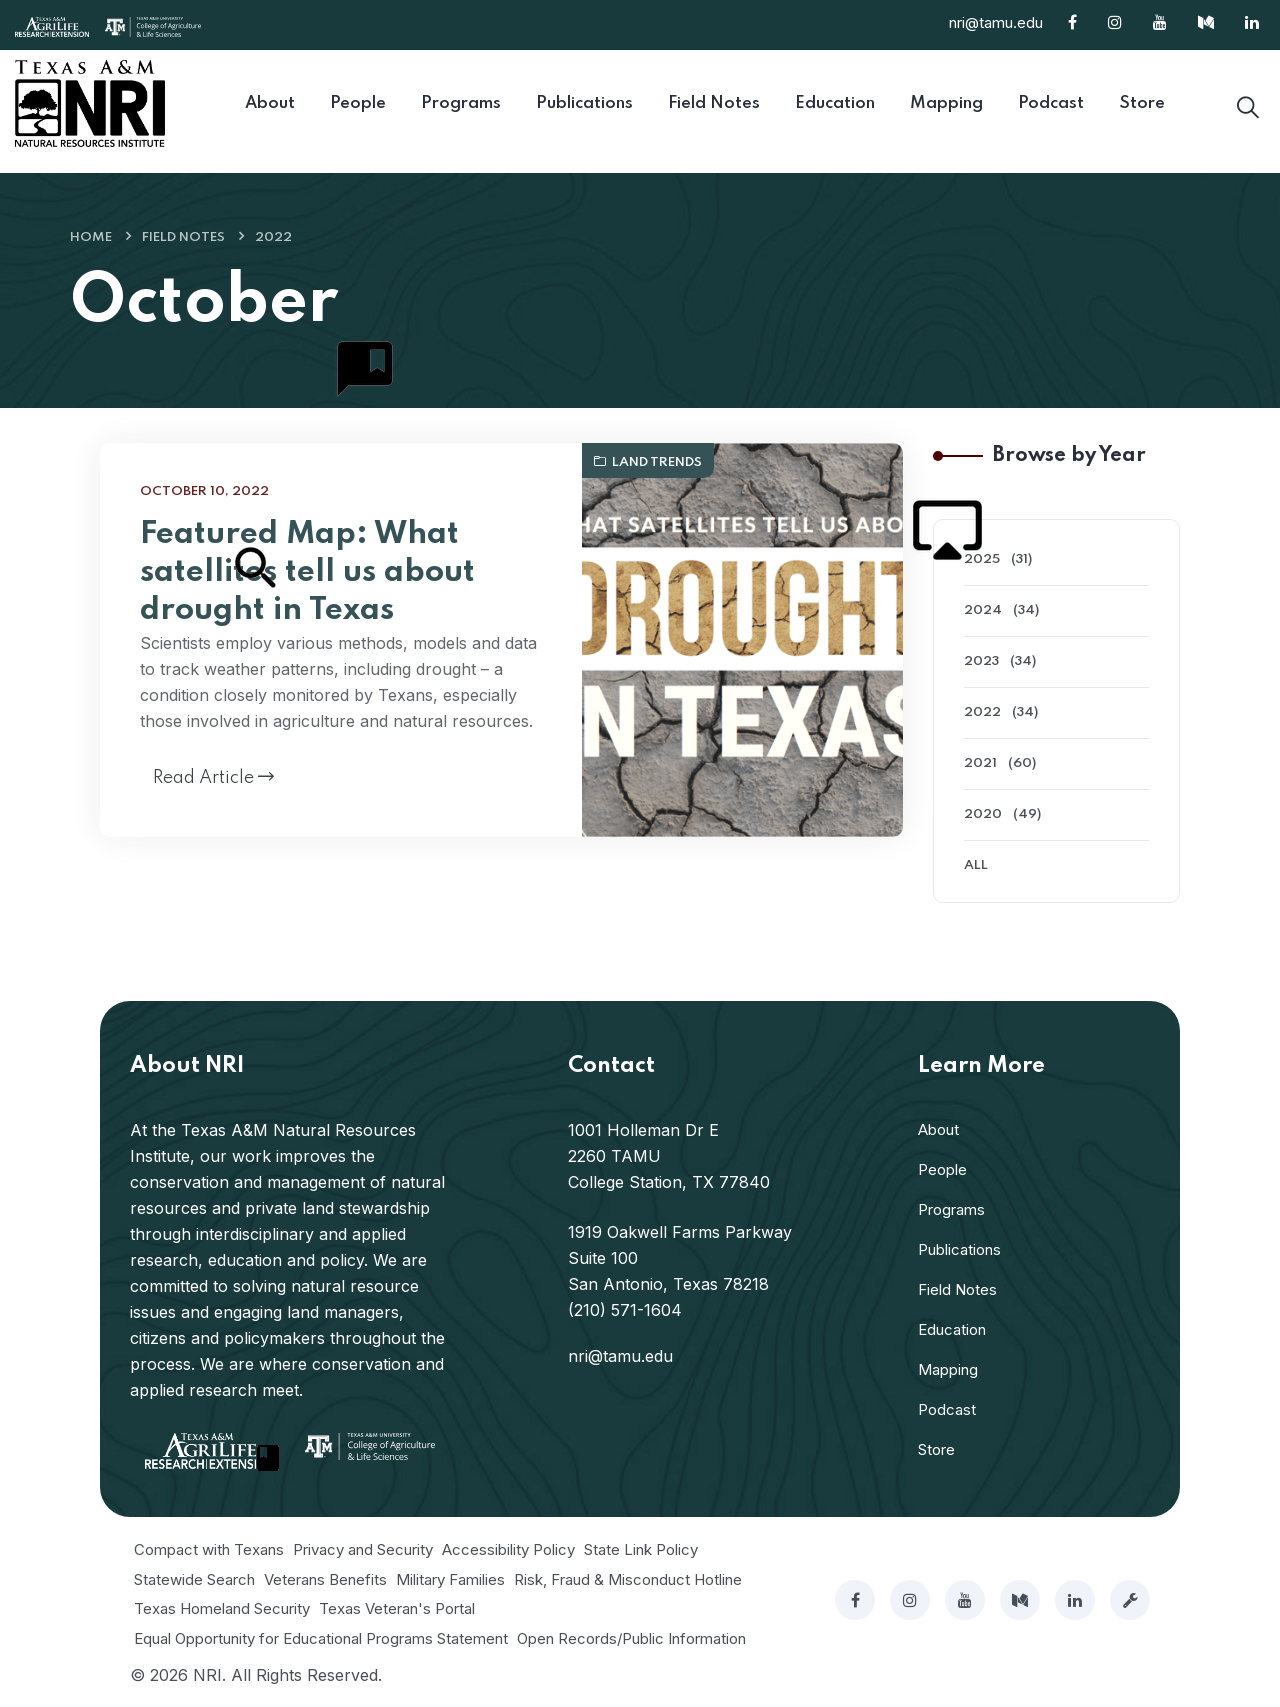 This screenshot has height=1707, width=1280. Describe the element at coordinates (365, 369) in the screenshot. I see `access saved comments or notes` at that location.